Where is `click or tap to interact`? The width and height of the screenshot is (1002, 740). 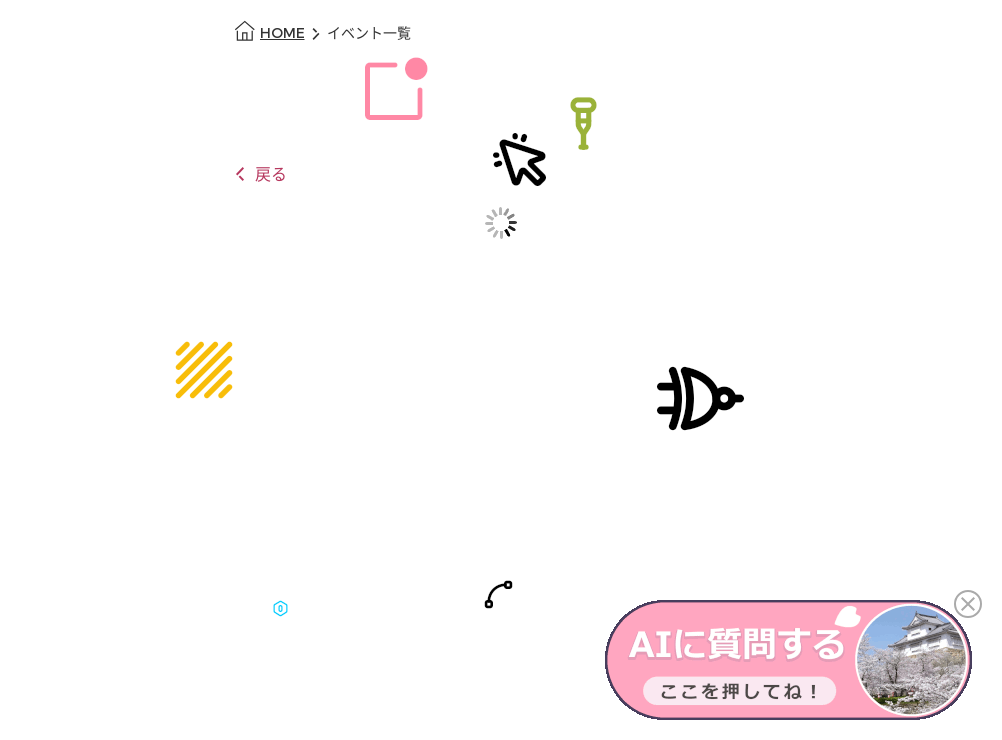
click or tap to interact is located at coordinates (522, 162).